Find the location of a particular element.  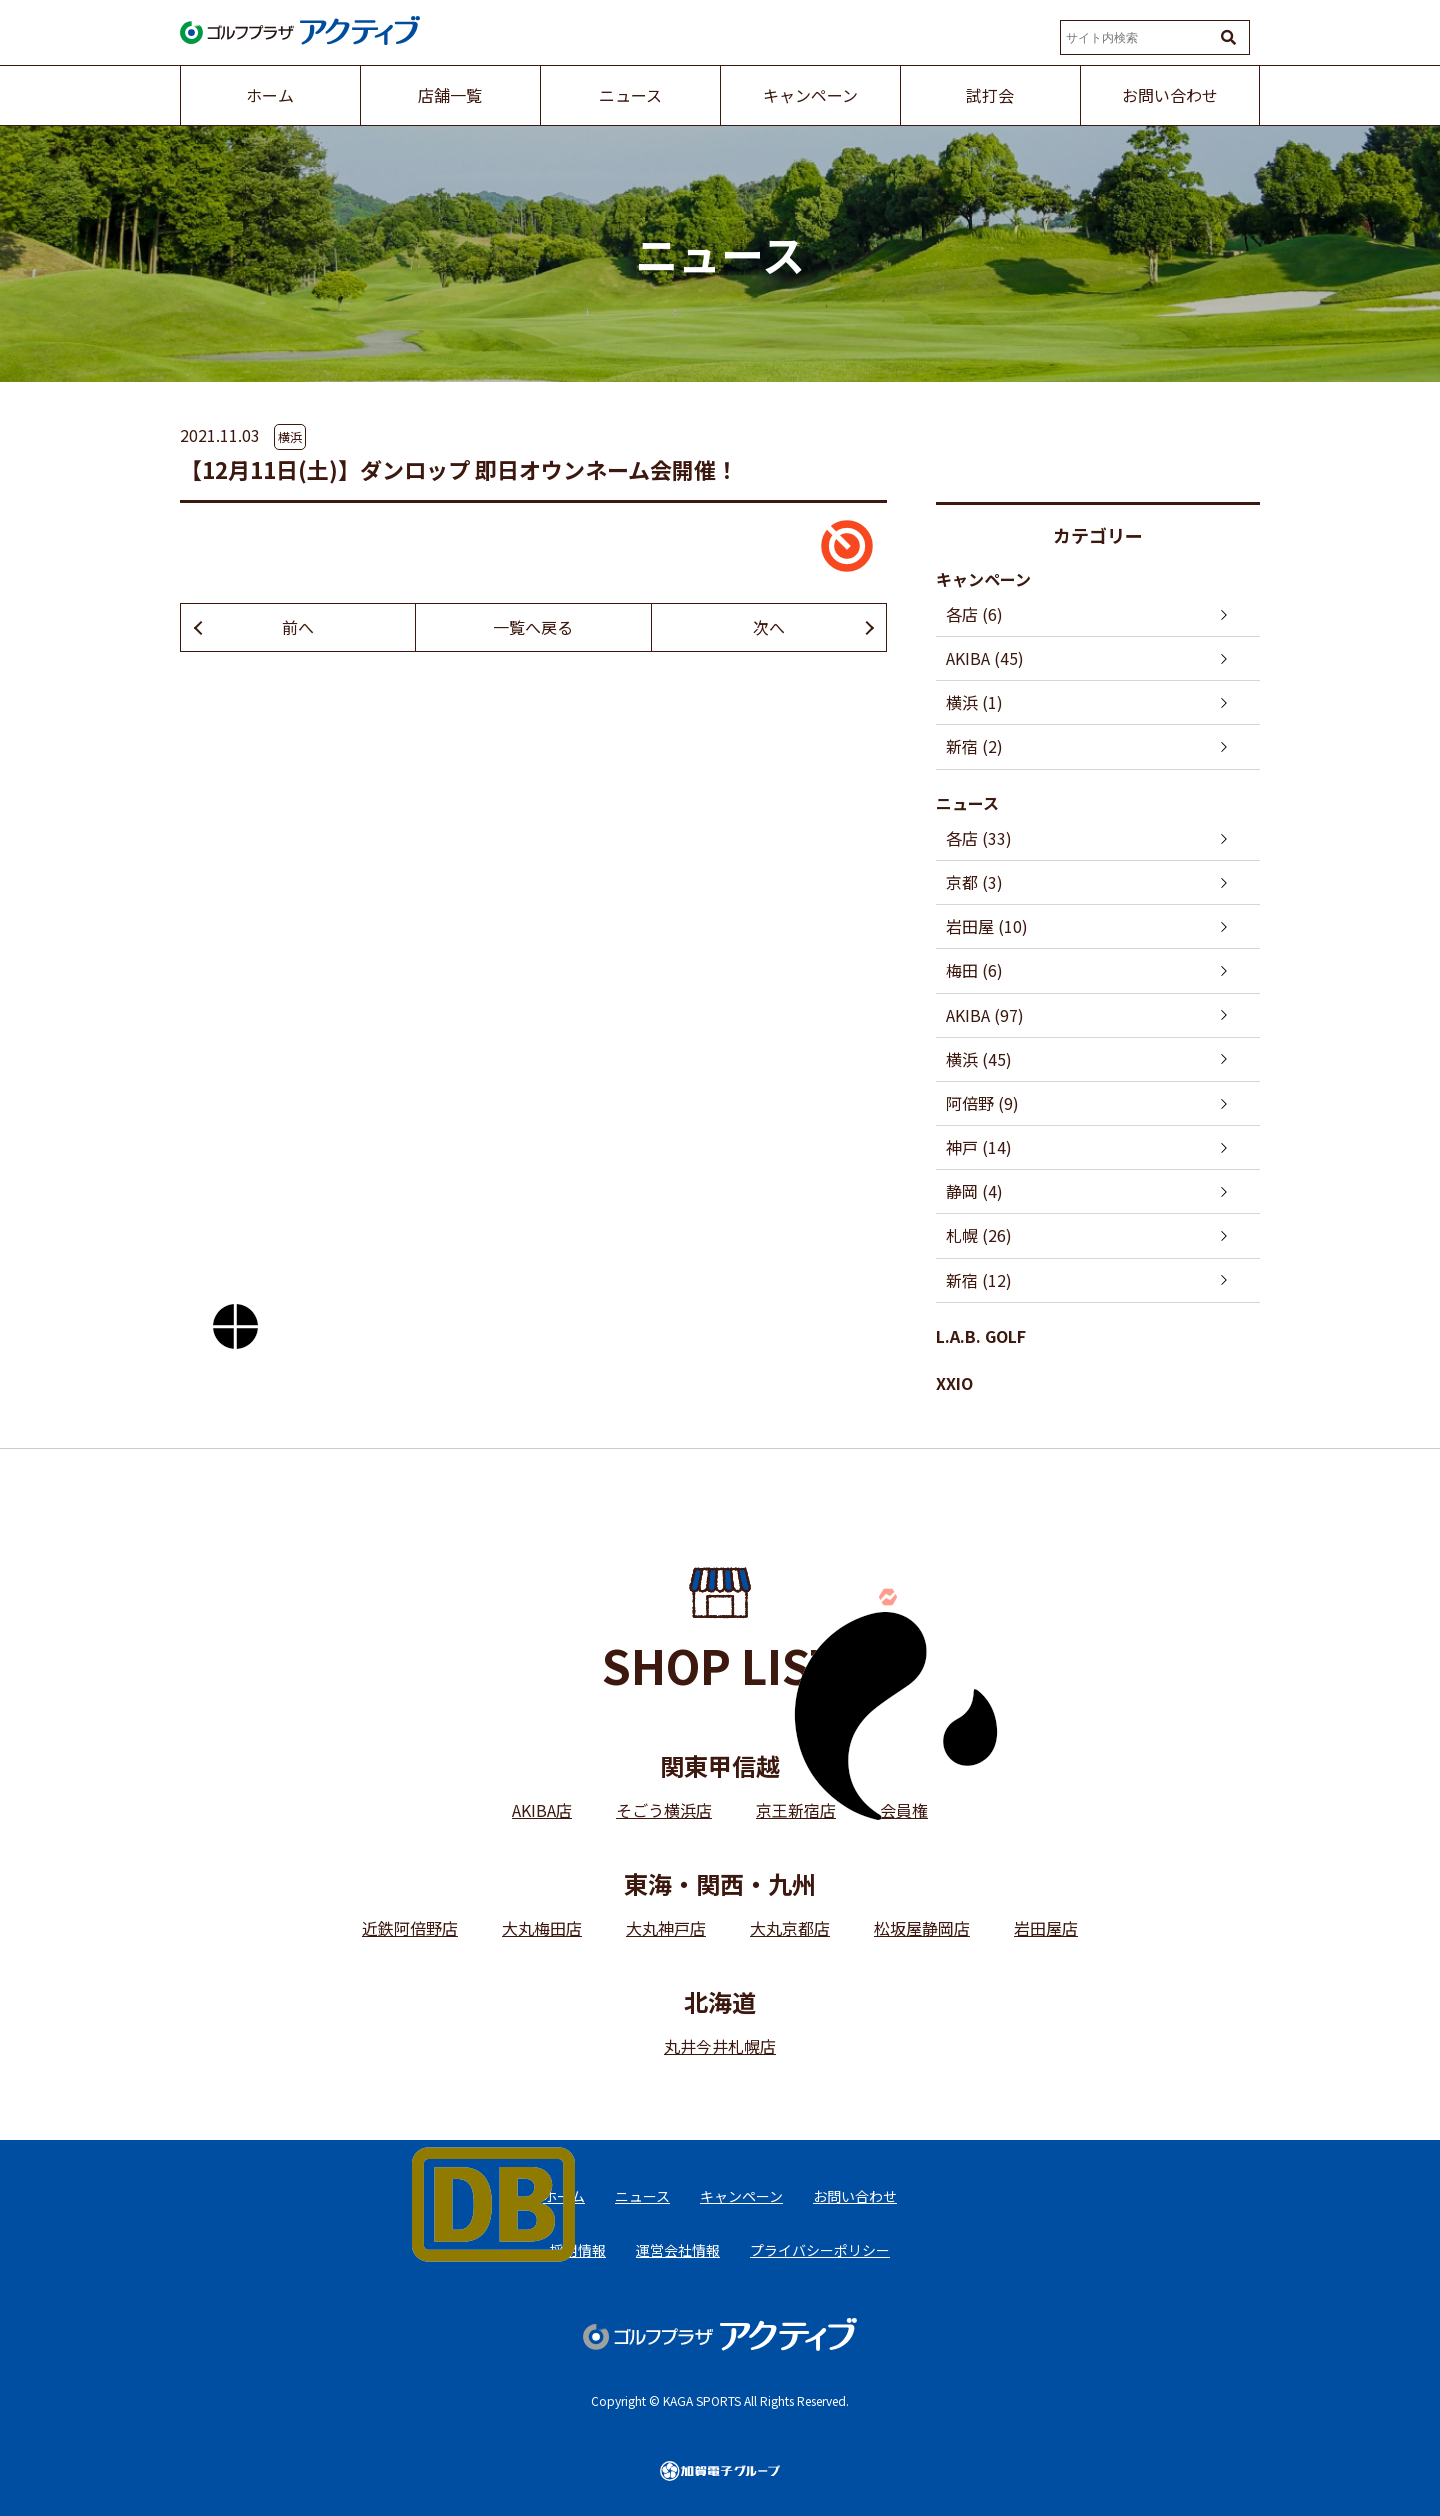

taichi programming language logo is located at coordinates (896, 1716).